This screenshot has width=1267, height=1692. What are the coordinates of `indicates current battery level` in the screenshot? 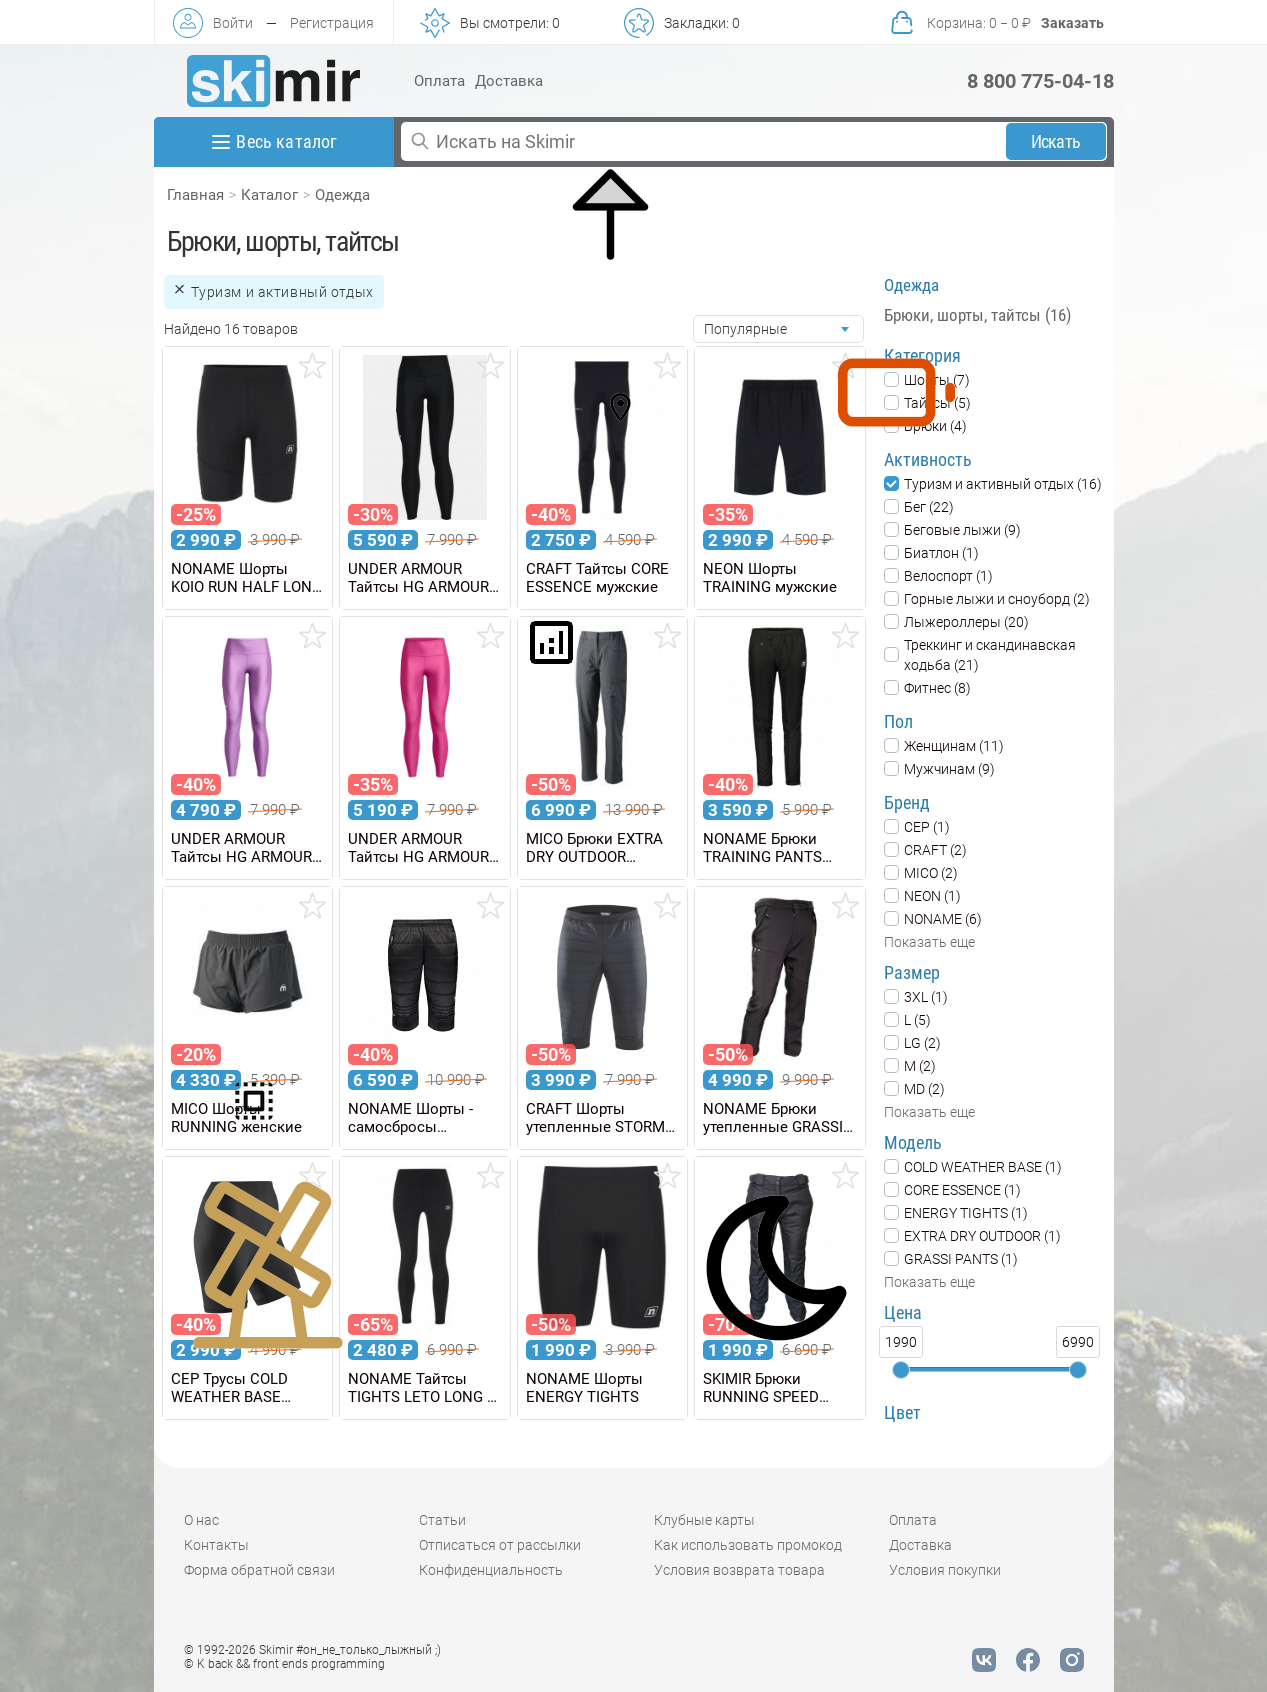 It's located at (896, 392).